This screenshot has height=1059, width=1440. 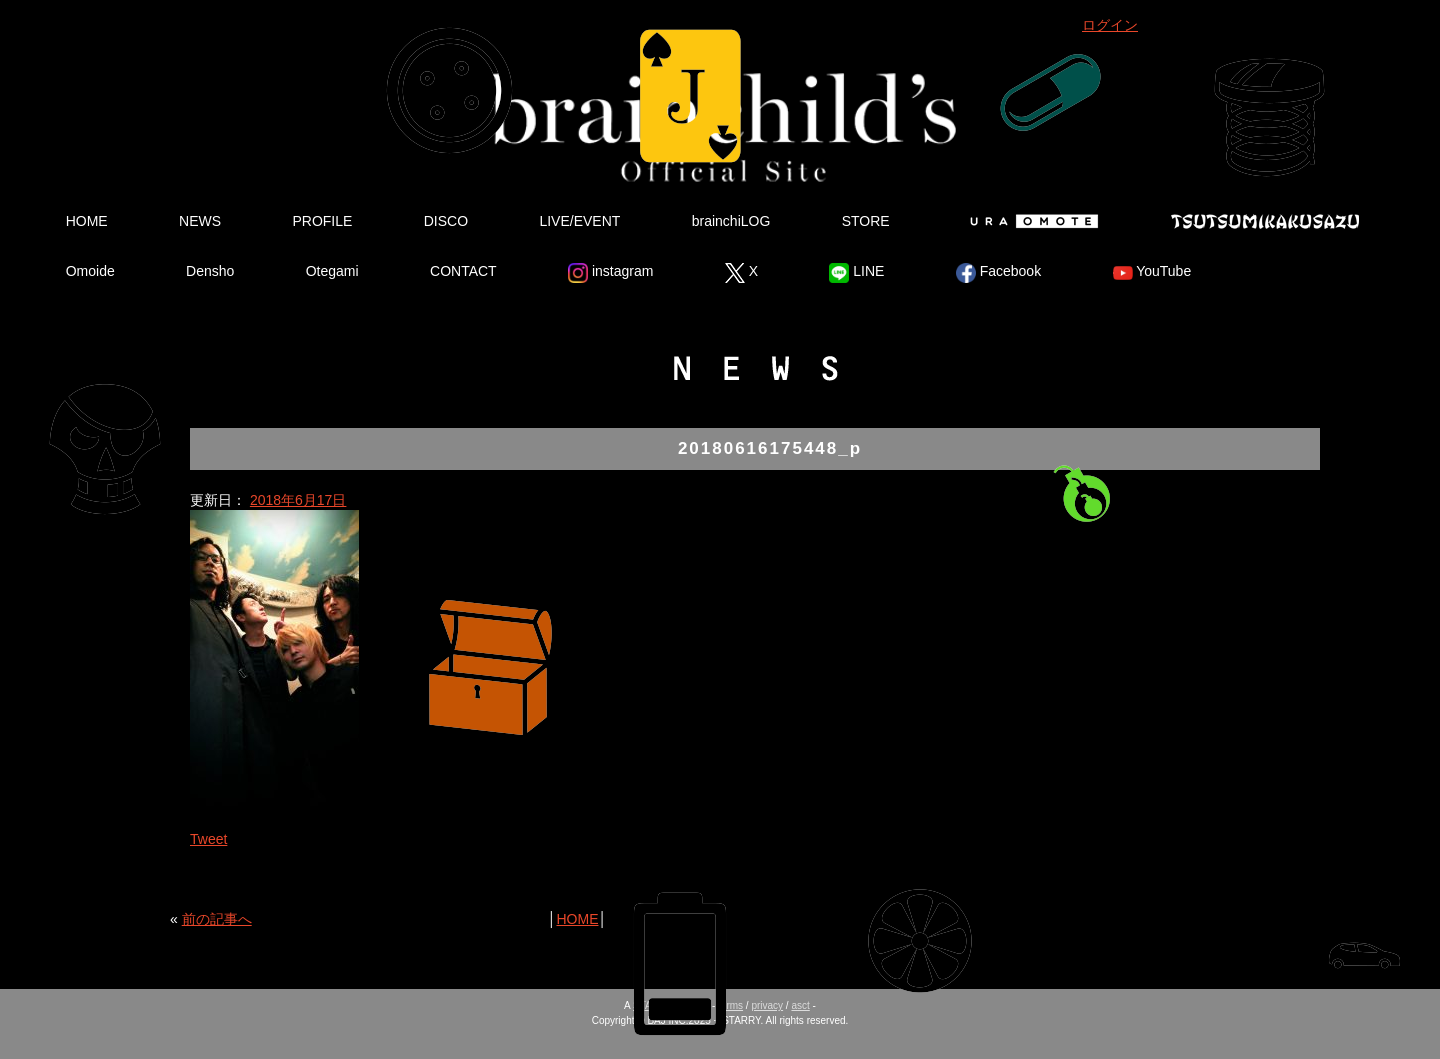 I want to click on jack of spades playing card, so click(x=690, y=96).